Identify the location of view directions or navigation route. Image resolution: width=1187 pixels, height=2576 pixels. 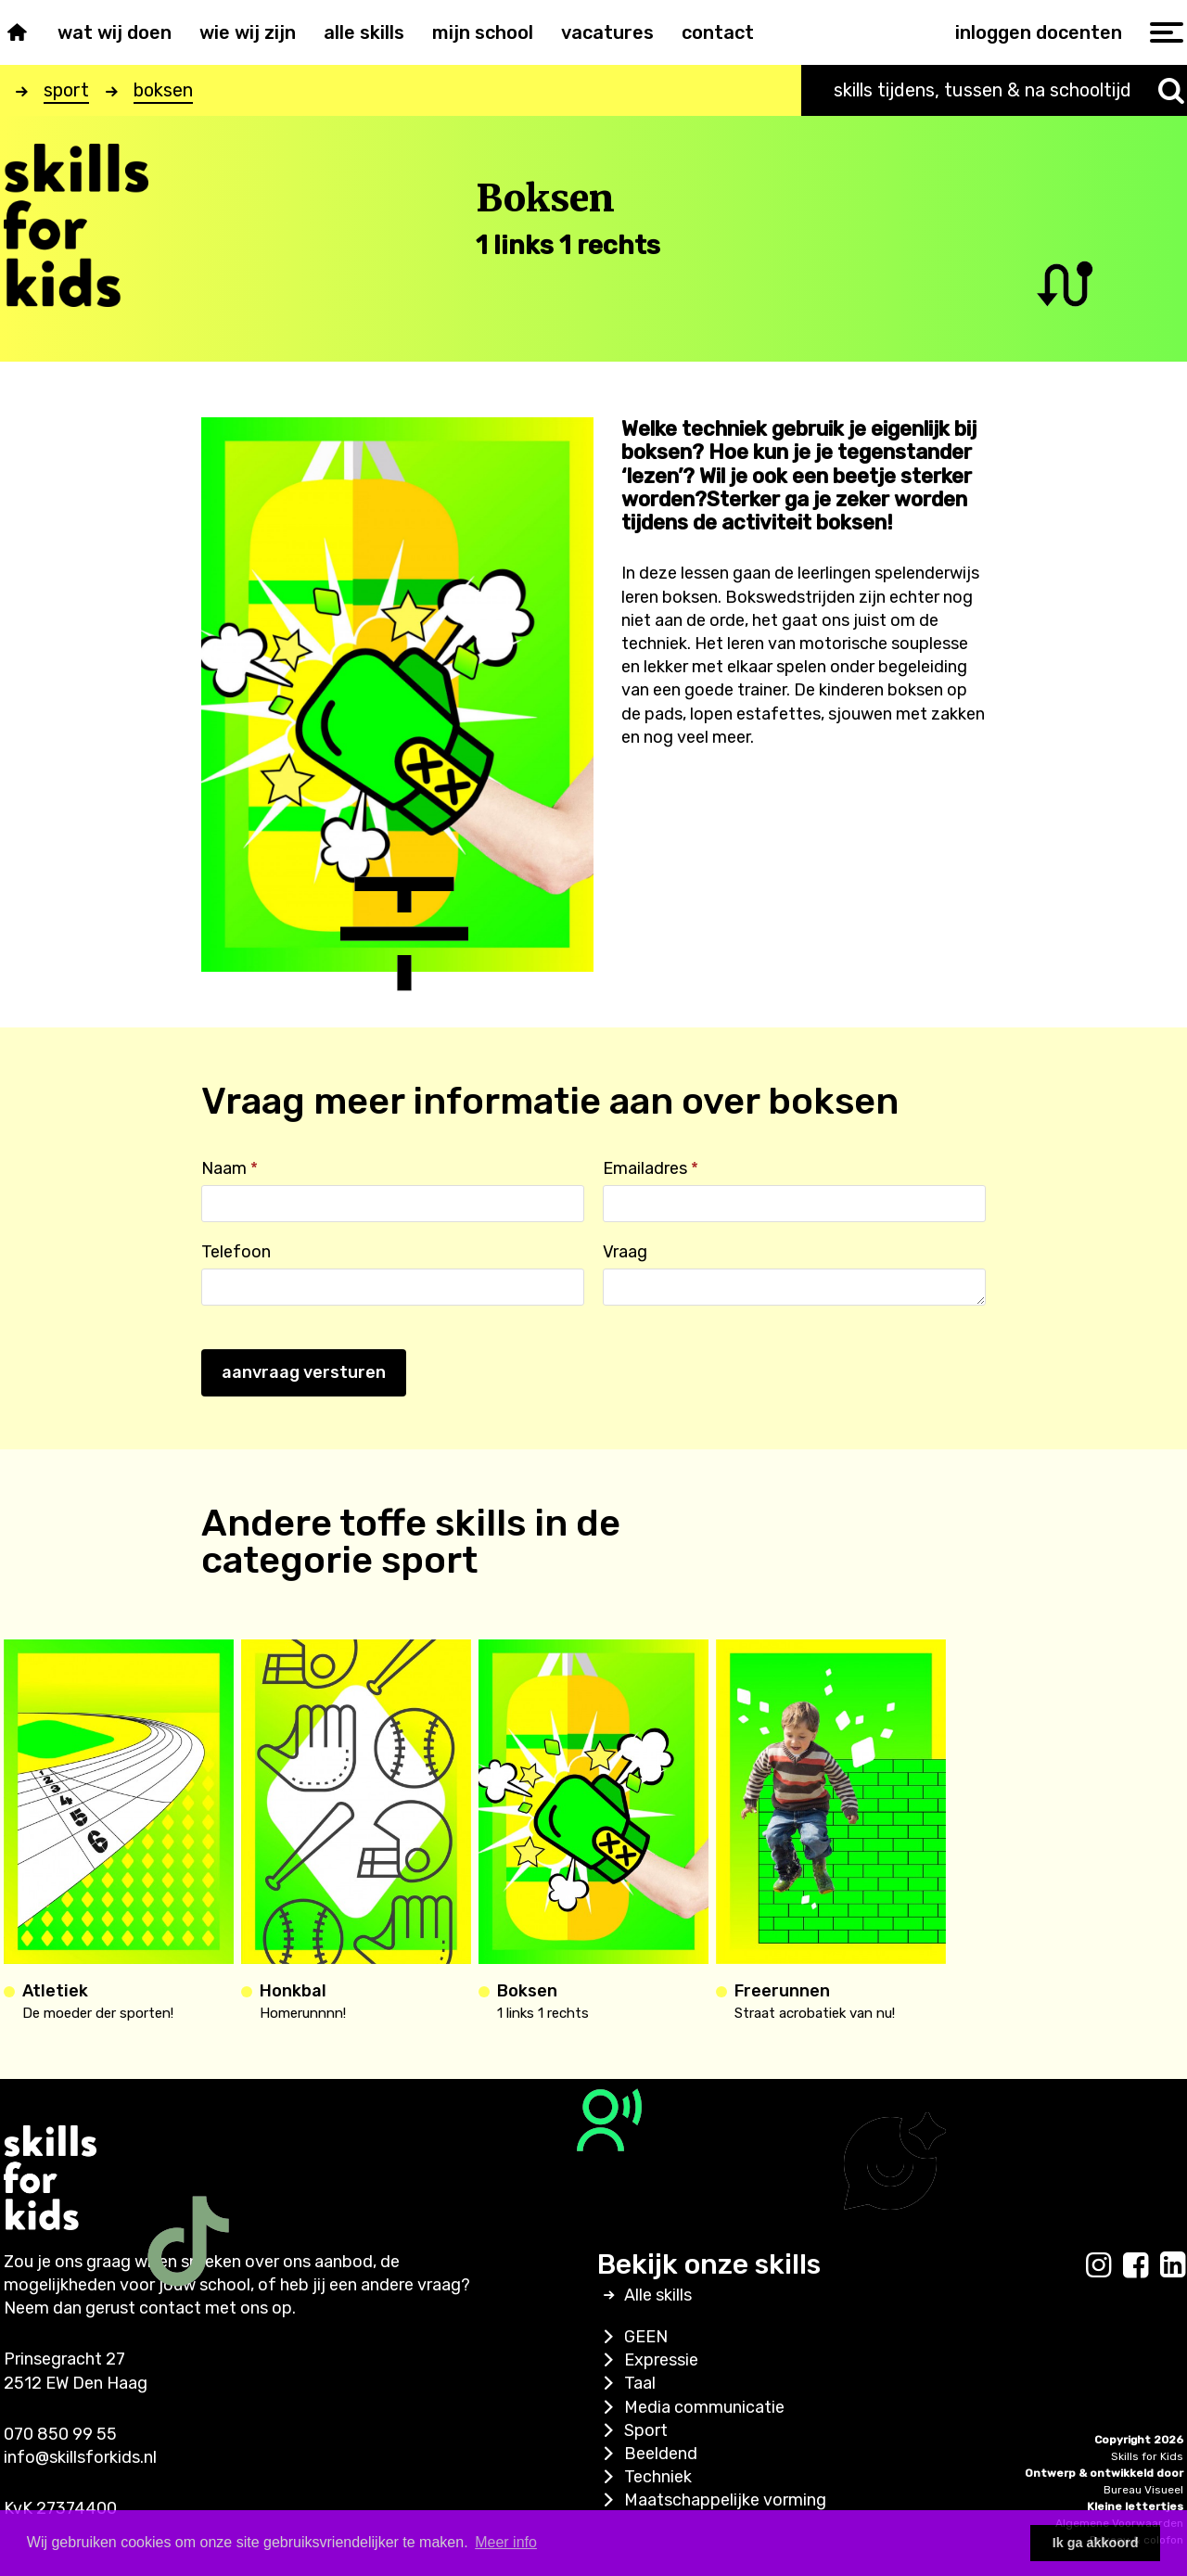
(1066, 285).